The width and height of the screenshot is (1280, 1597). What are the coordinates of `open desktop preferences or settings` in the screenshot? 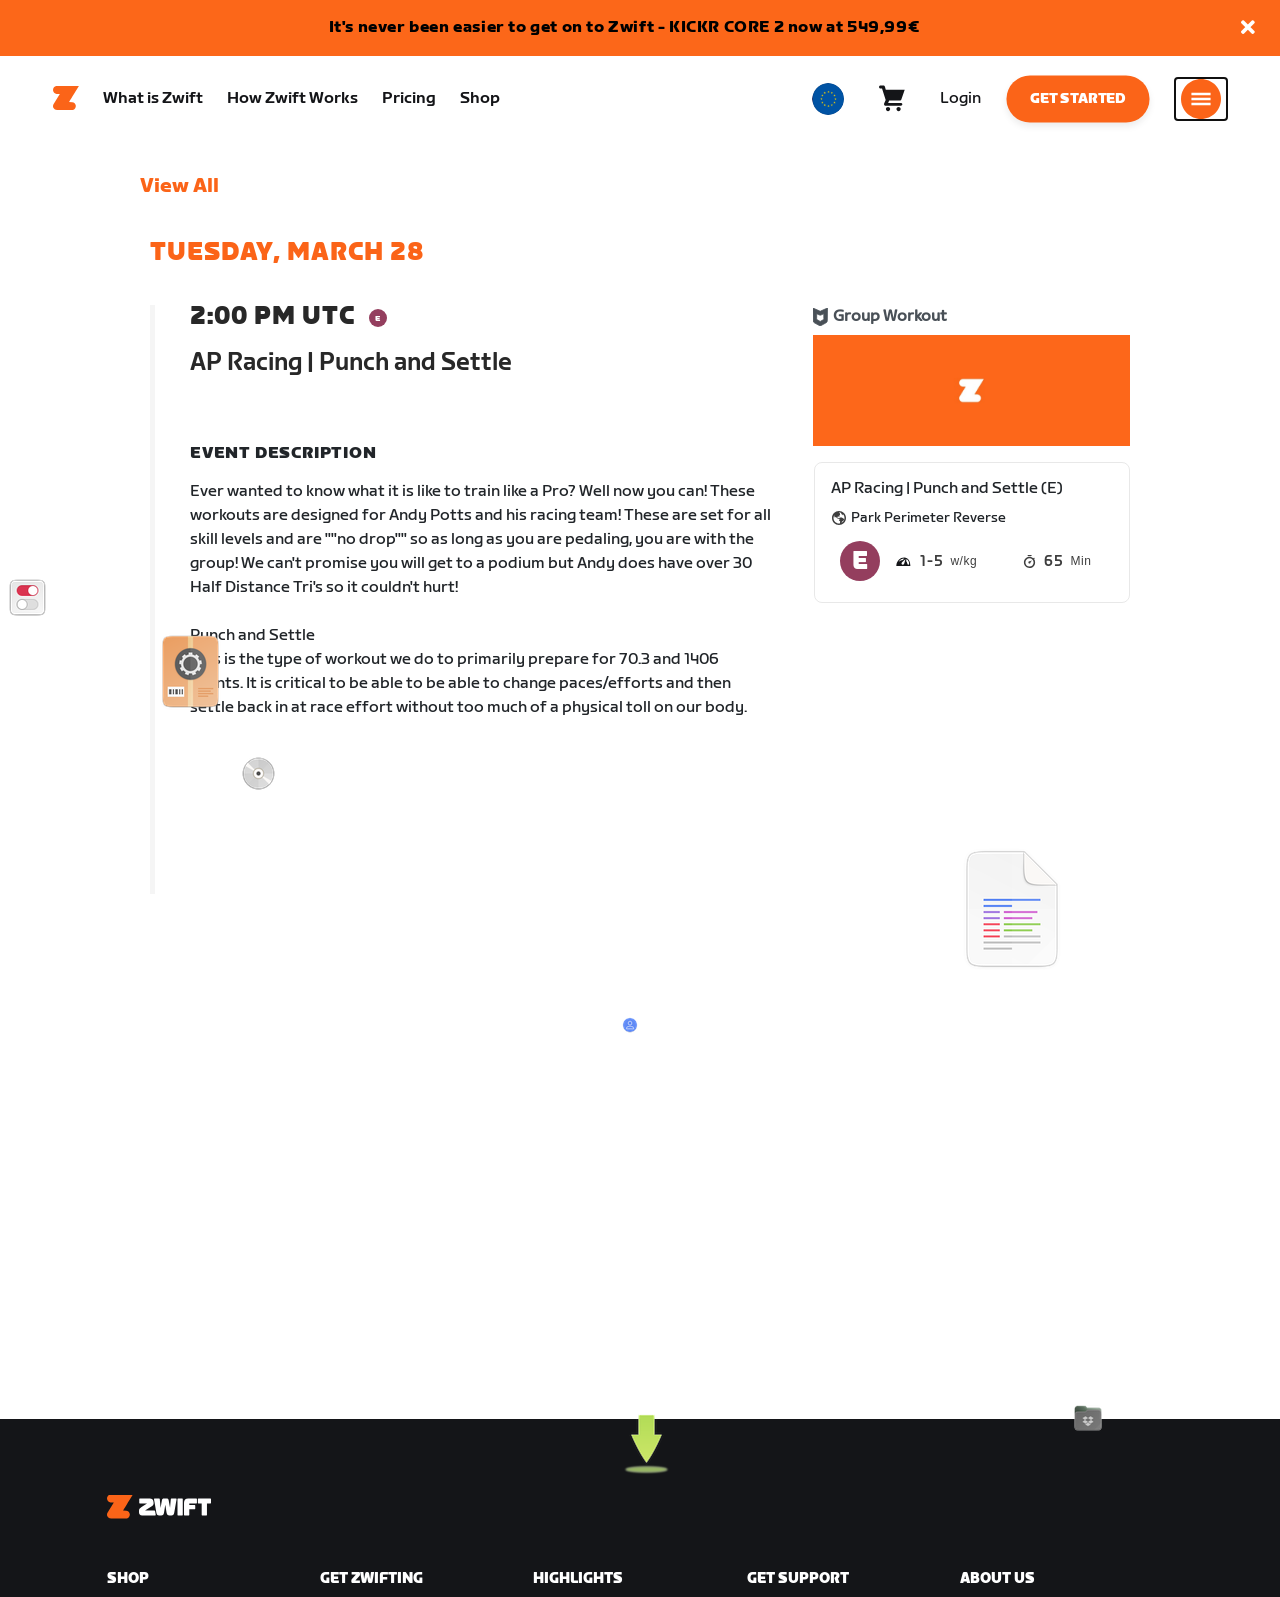 It's located at (27, 597).